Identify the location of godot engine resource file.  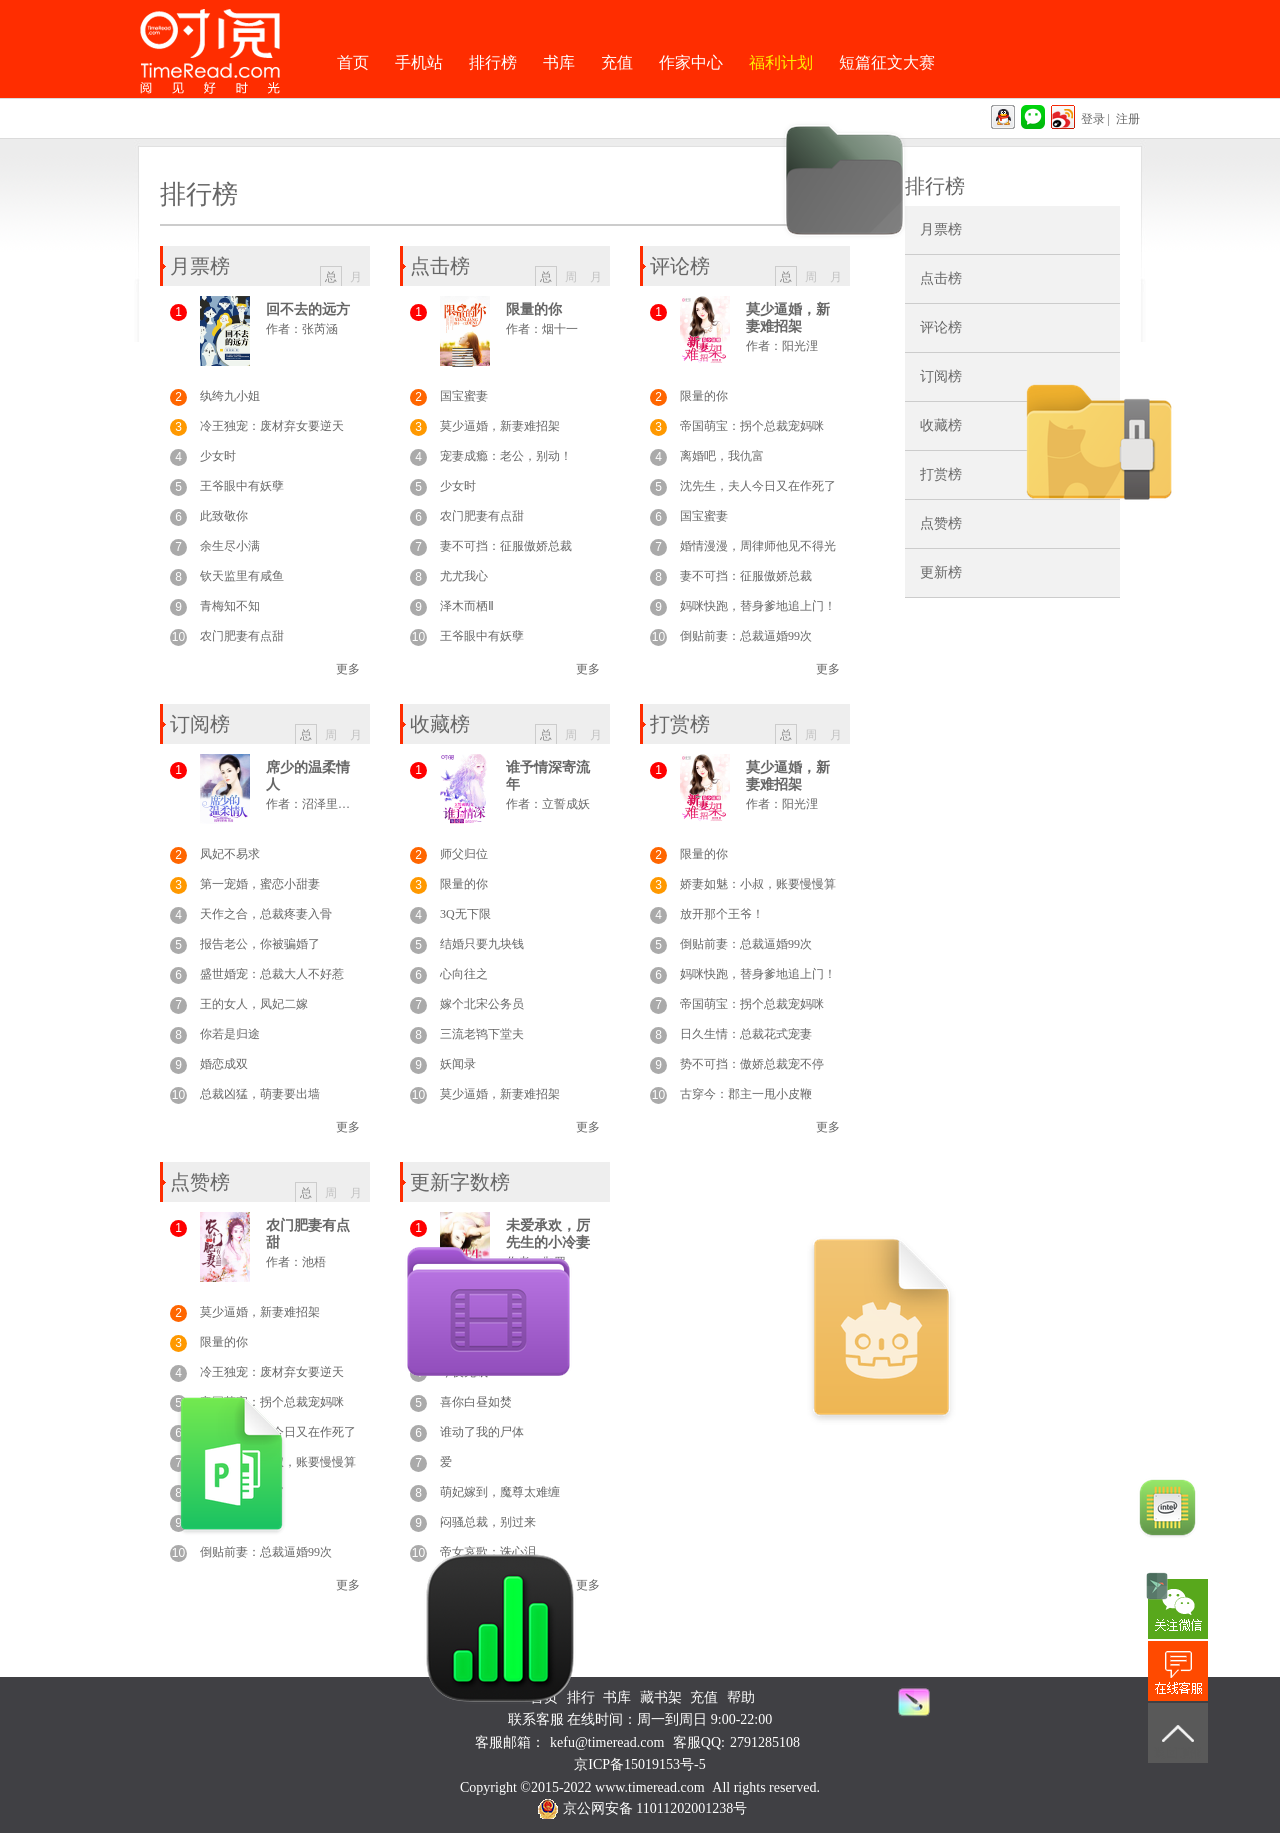
(881, 1330).